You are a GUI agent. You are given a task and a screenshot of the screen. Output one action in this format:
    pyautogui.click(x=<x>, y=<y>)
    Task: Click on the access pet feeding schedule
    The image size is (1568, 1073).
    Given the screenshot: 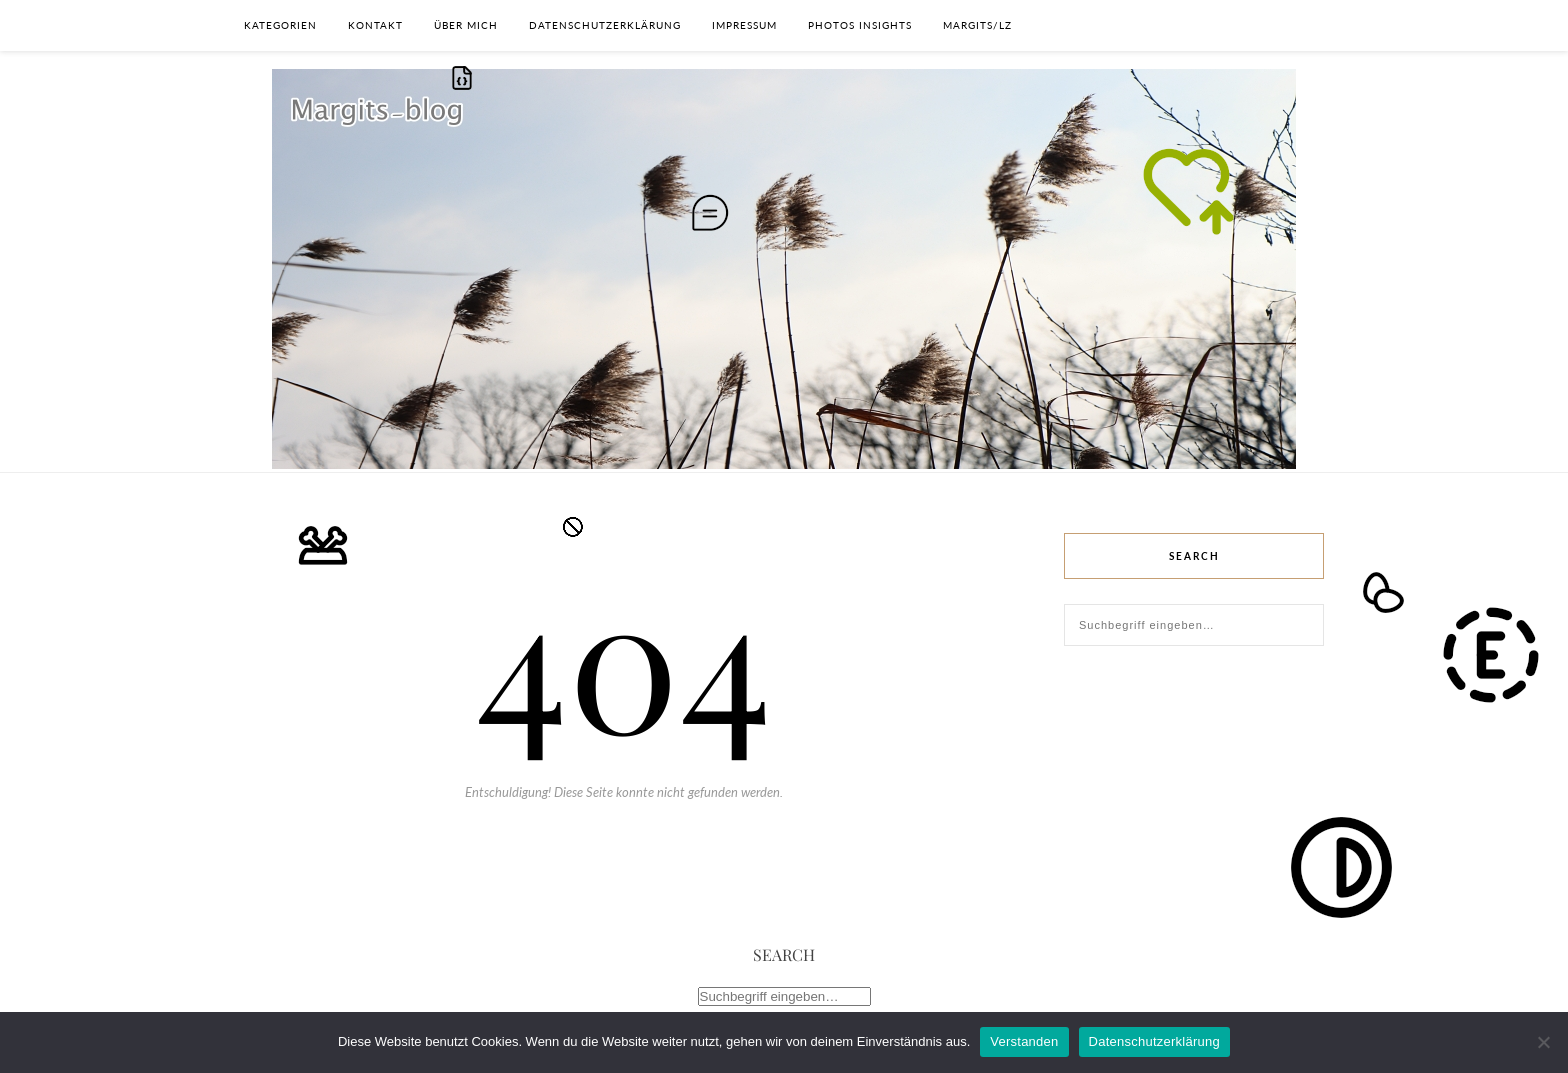 What is the action you would take?
    pyautogui.click(x=323, y=543)
    